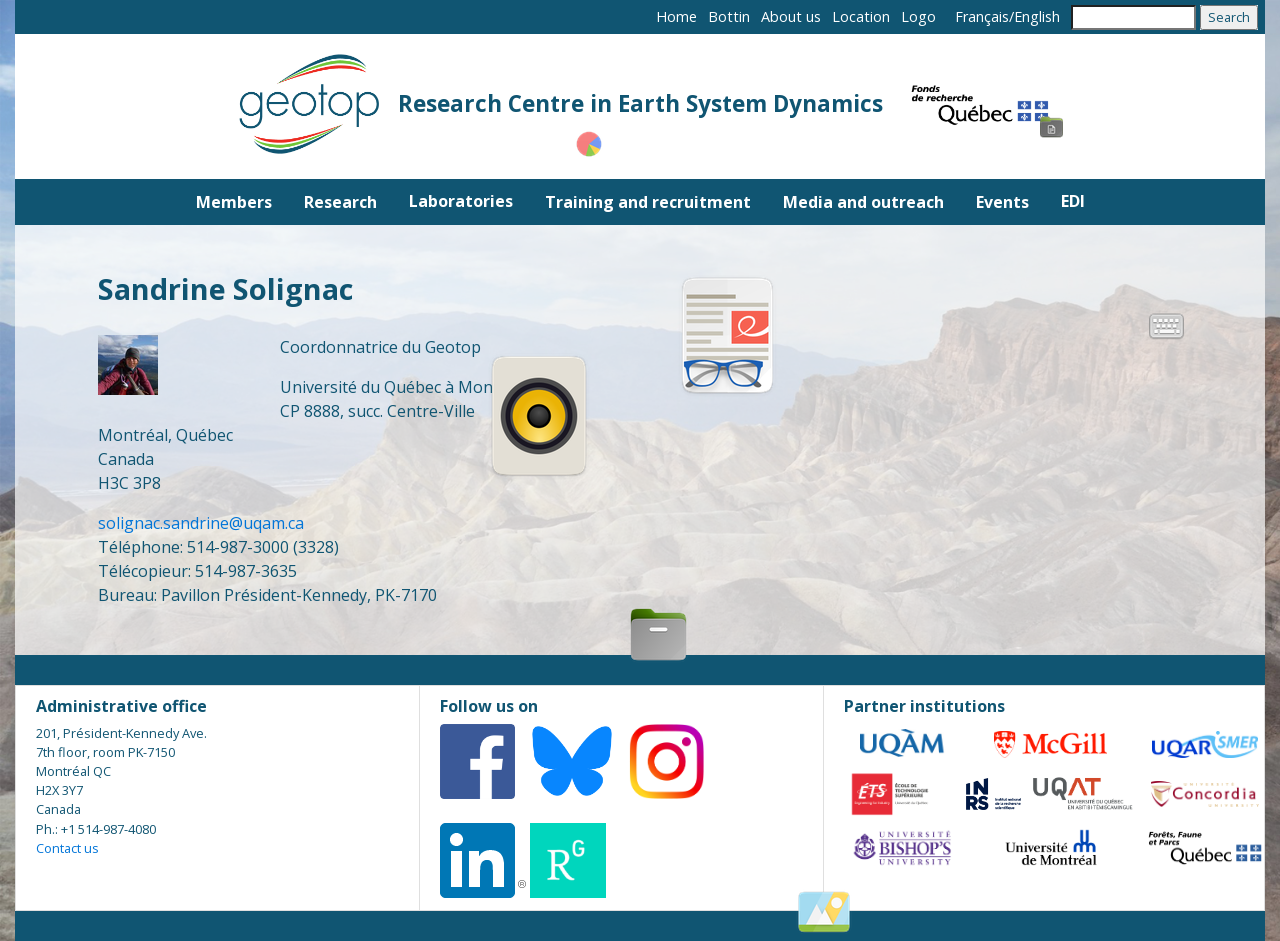  I want to click on open the photo gallery app, so click(824, 912).